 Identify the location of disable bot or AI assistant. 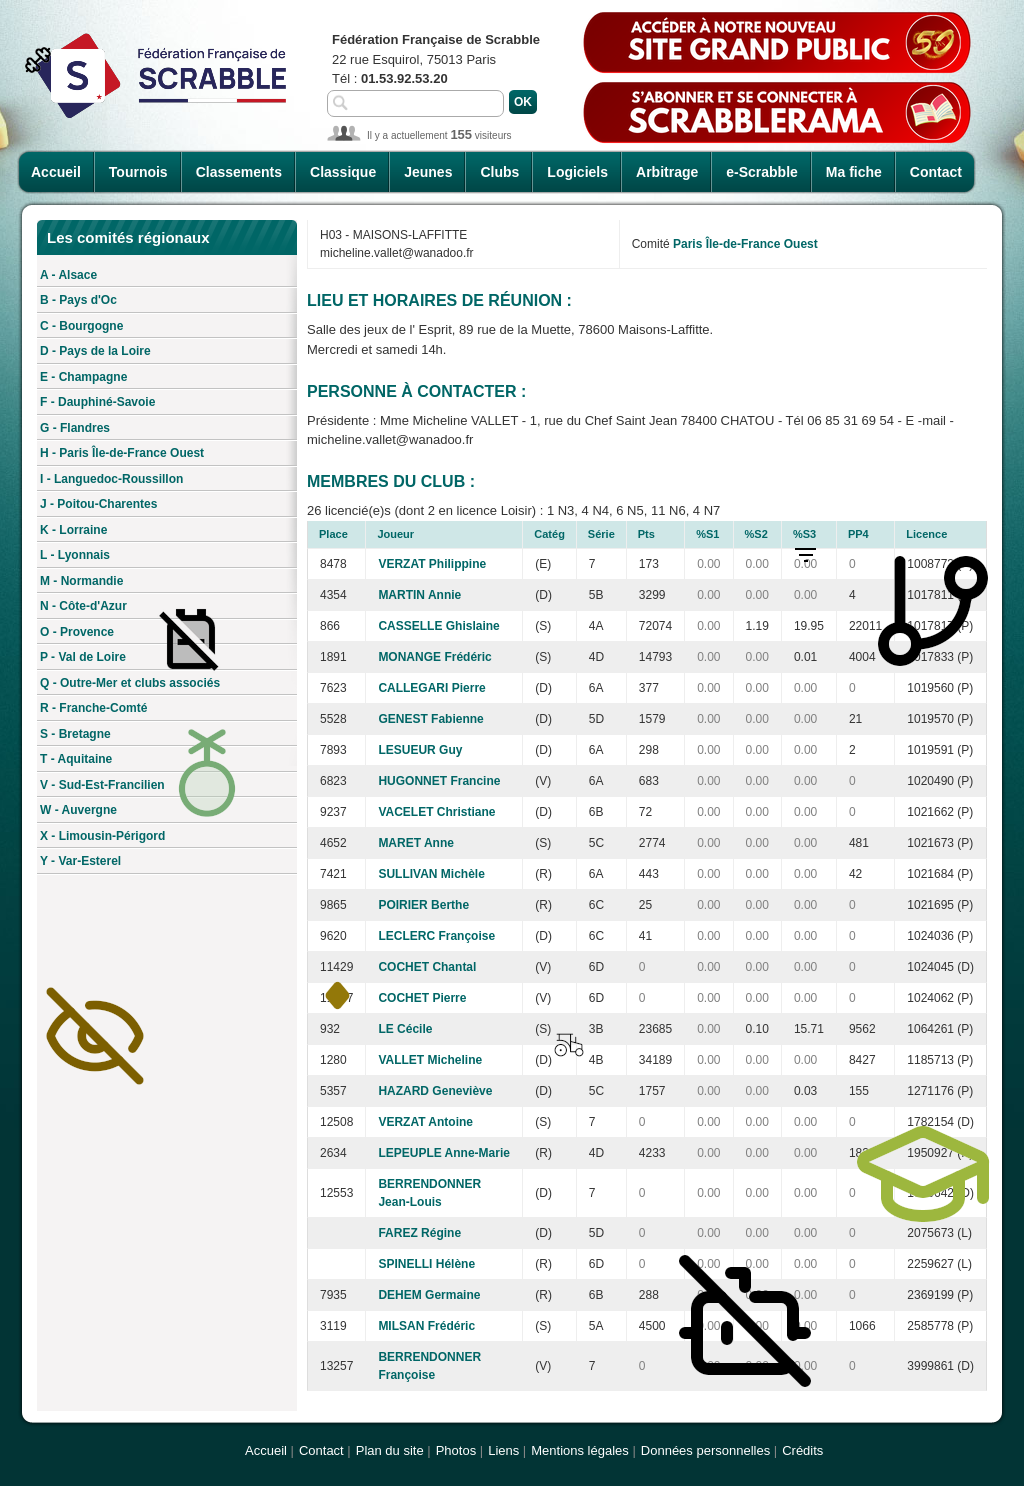
(745, 1321).